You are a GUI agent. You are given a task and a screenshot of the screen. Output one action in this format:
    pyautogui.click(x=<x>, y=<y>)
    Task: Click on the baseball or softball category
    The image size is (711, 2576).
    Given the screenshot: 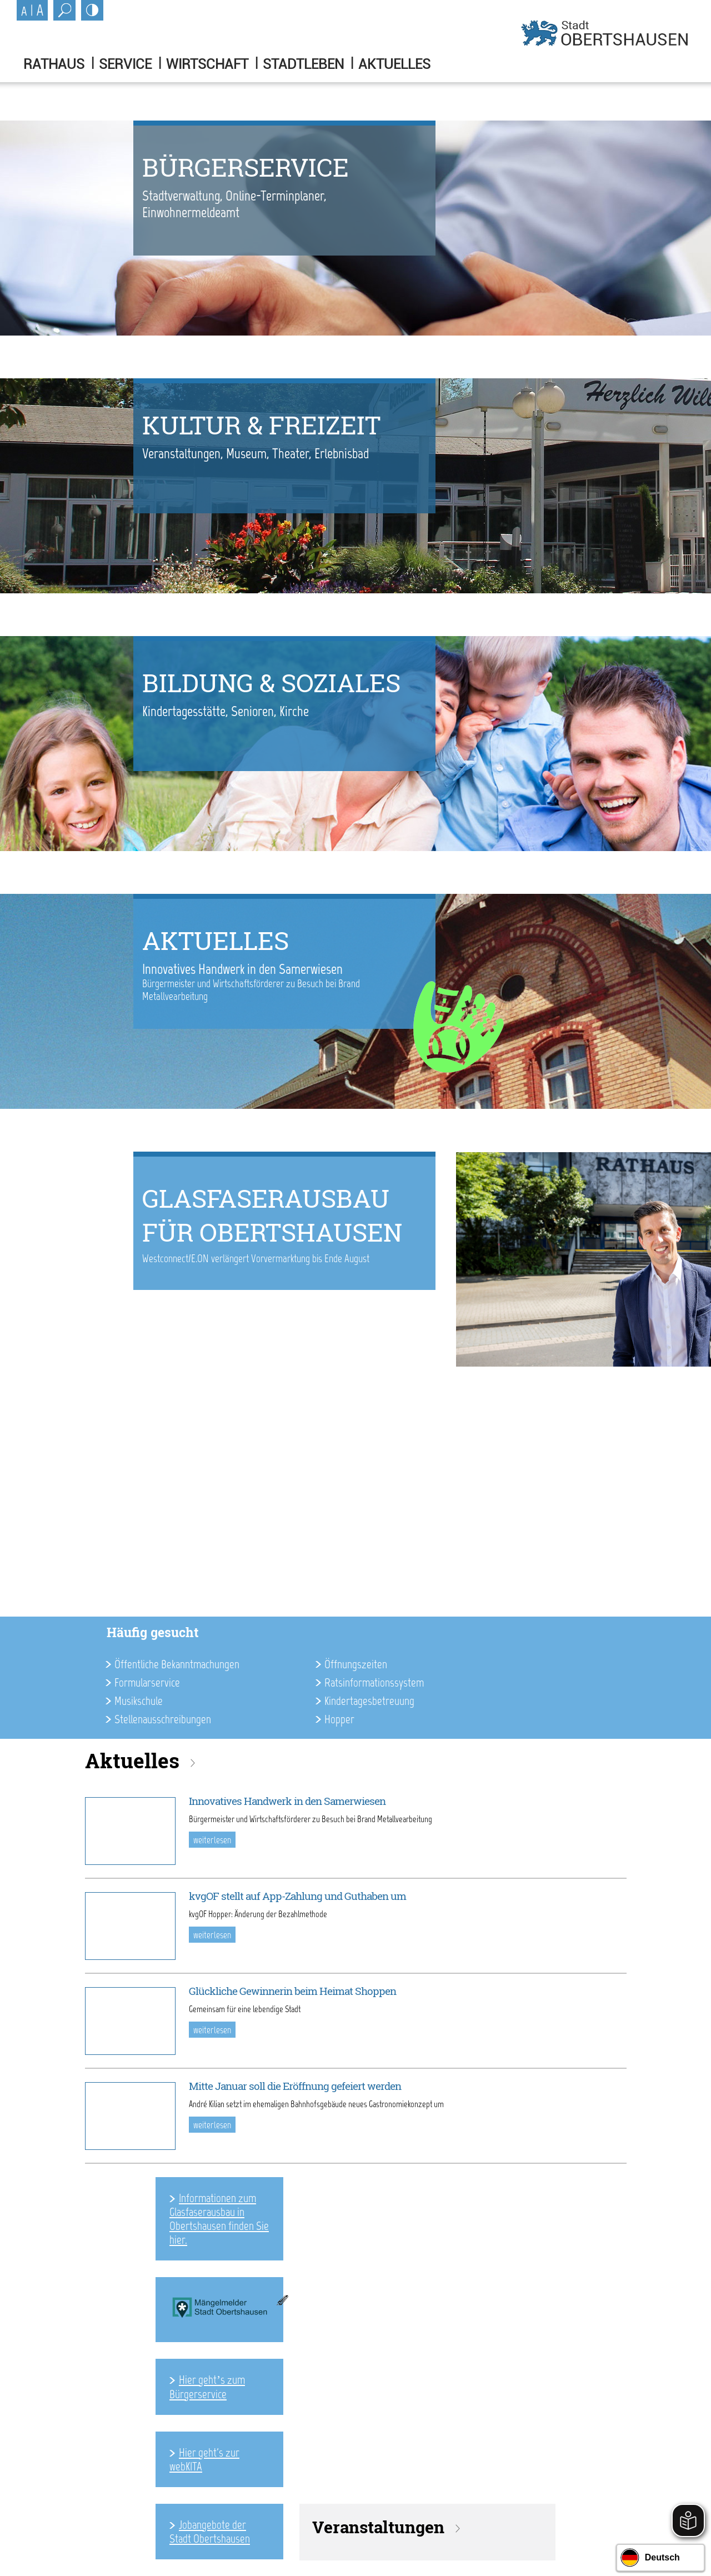 What is the action you would take?
    pyautogui.click(x=458, y=1027)
    